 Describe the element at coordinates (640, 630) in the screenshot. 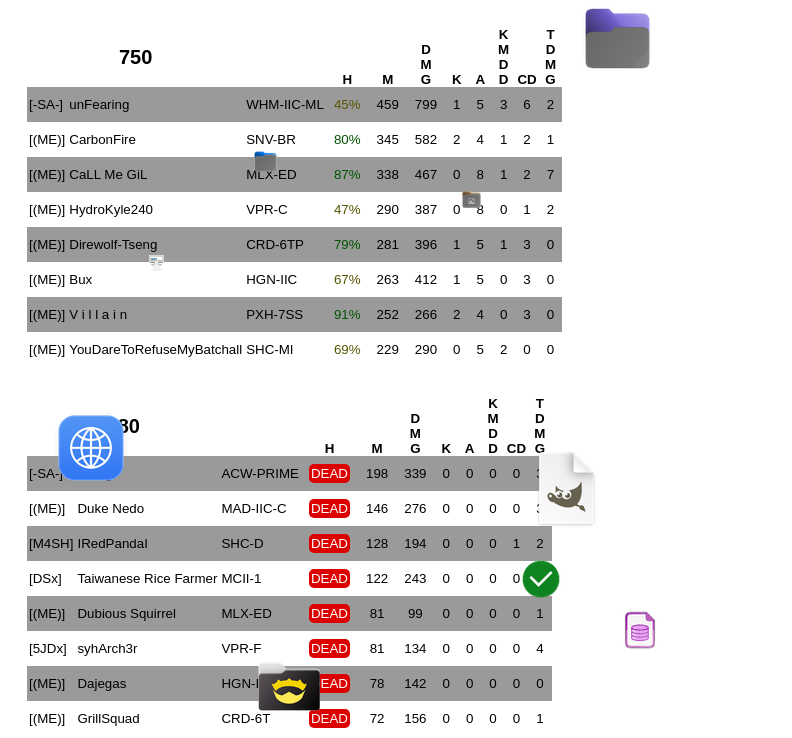

I see `libreoffice base database file` at that location.